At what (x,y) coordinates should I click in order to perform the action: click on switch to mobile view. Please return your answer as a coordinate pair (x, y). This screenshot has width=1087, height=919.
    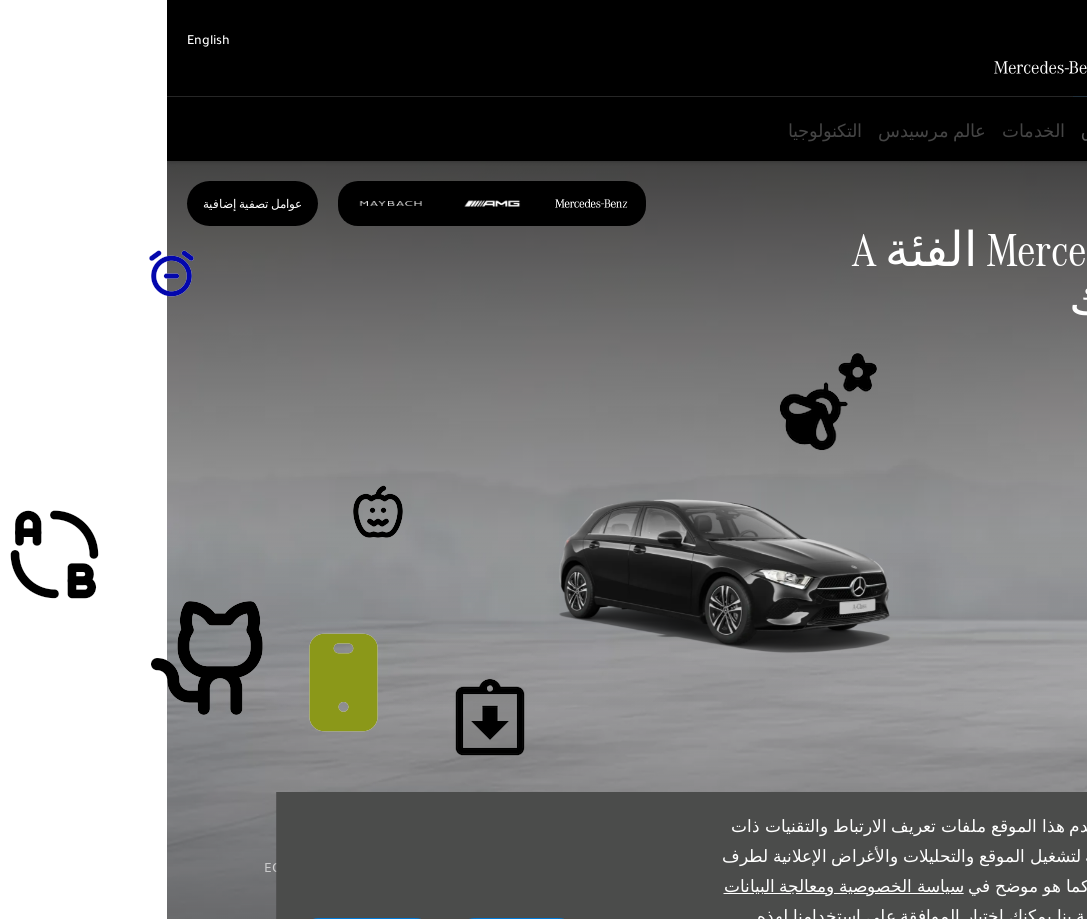
    Looking at the image, I should click on (343, 682).